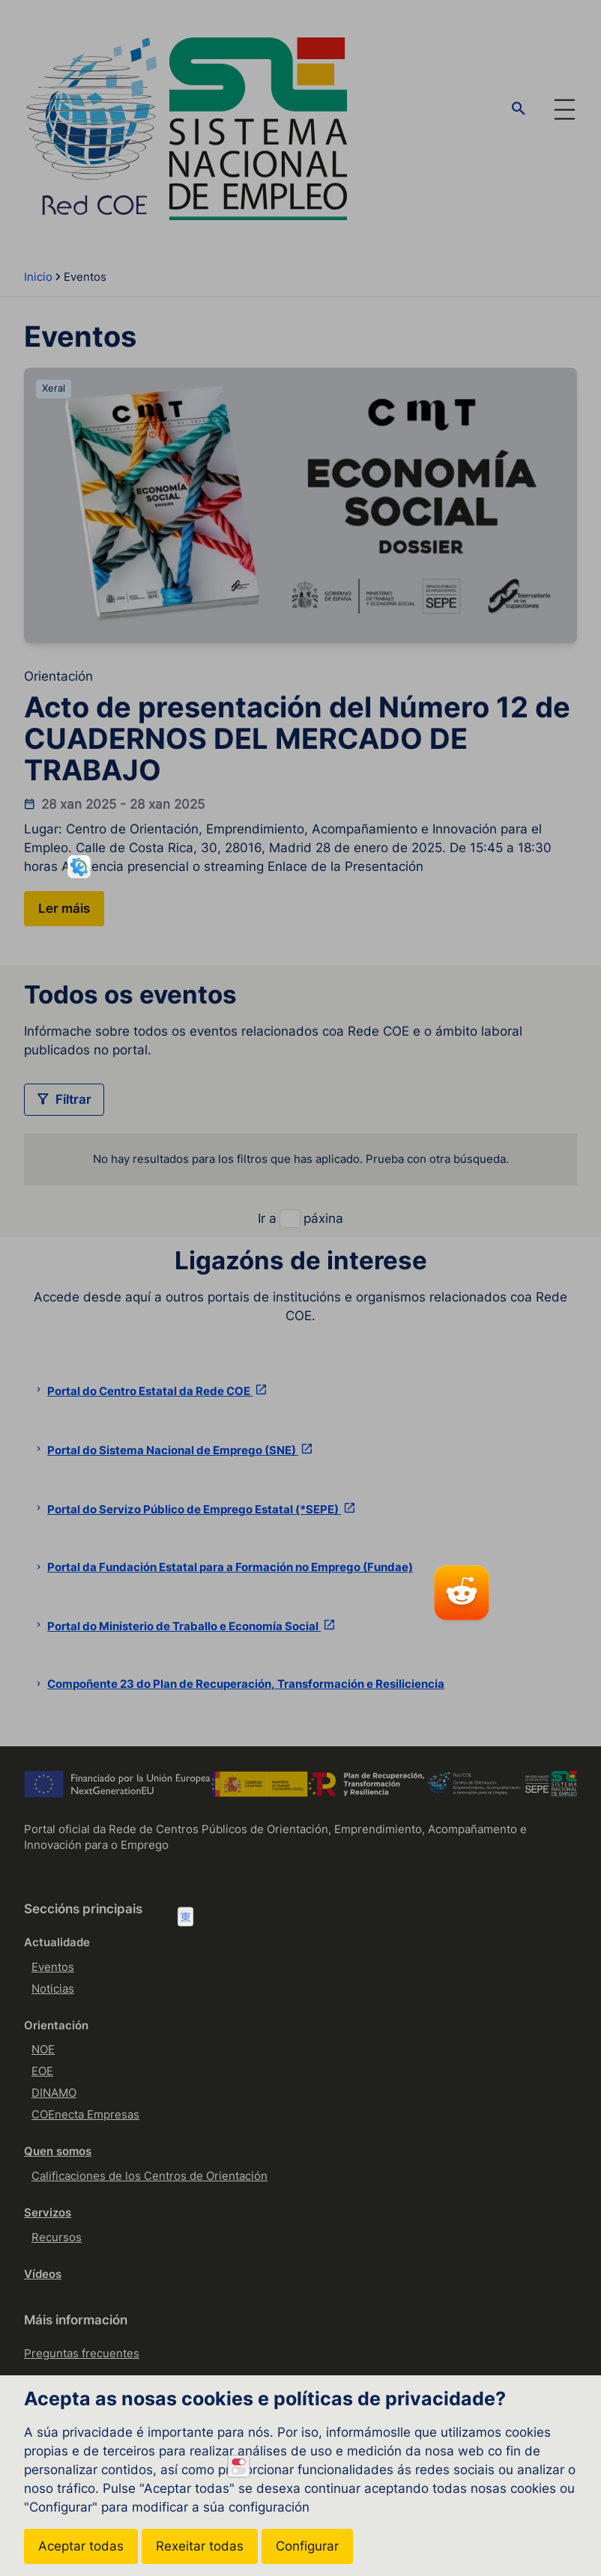 The image size is (601, 2576). I want to click on open the Reddit app, so click(462, 1593).